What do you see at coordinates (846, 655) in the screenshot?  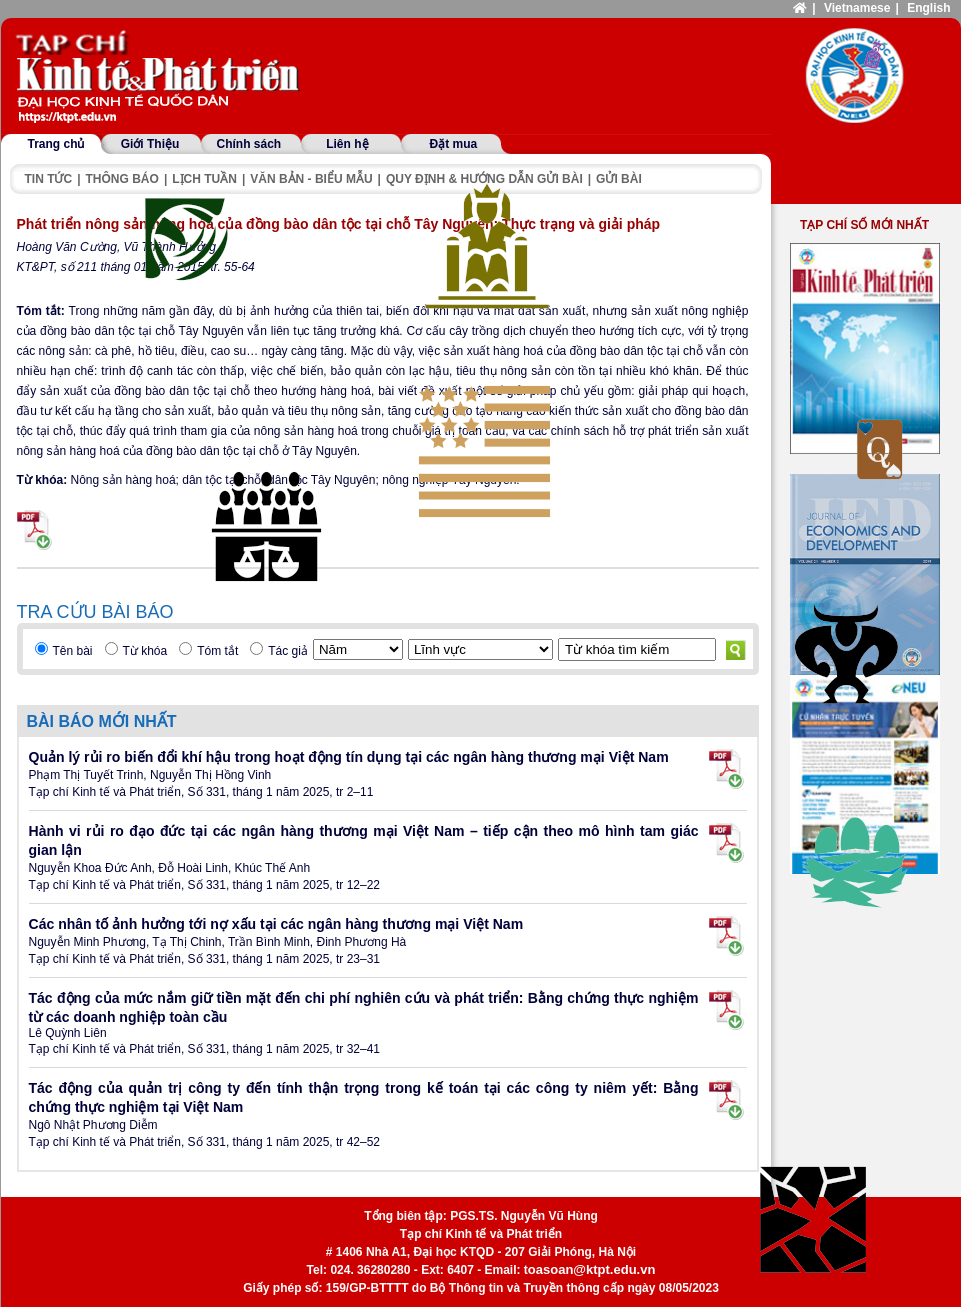 I see `select minotaur character or enemy type` at bounding box center [846, 655].